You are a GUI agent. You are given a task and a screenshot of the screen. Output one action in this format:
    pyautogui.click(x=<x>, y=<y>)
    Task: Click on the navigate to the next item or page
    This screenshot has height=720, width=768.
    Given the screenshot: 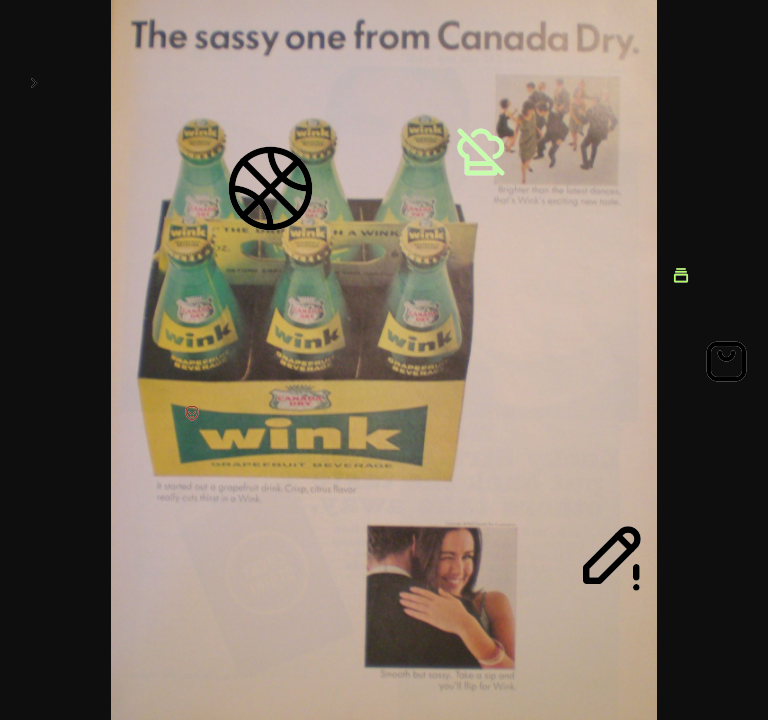 What is the action you would take?
    pyautogui.click(x=34, y=83)
    